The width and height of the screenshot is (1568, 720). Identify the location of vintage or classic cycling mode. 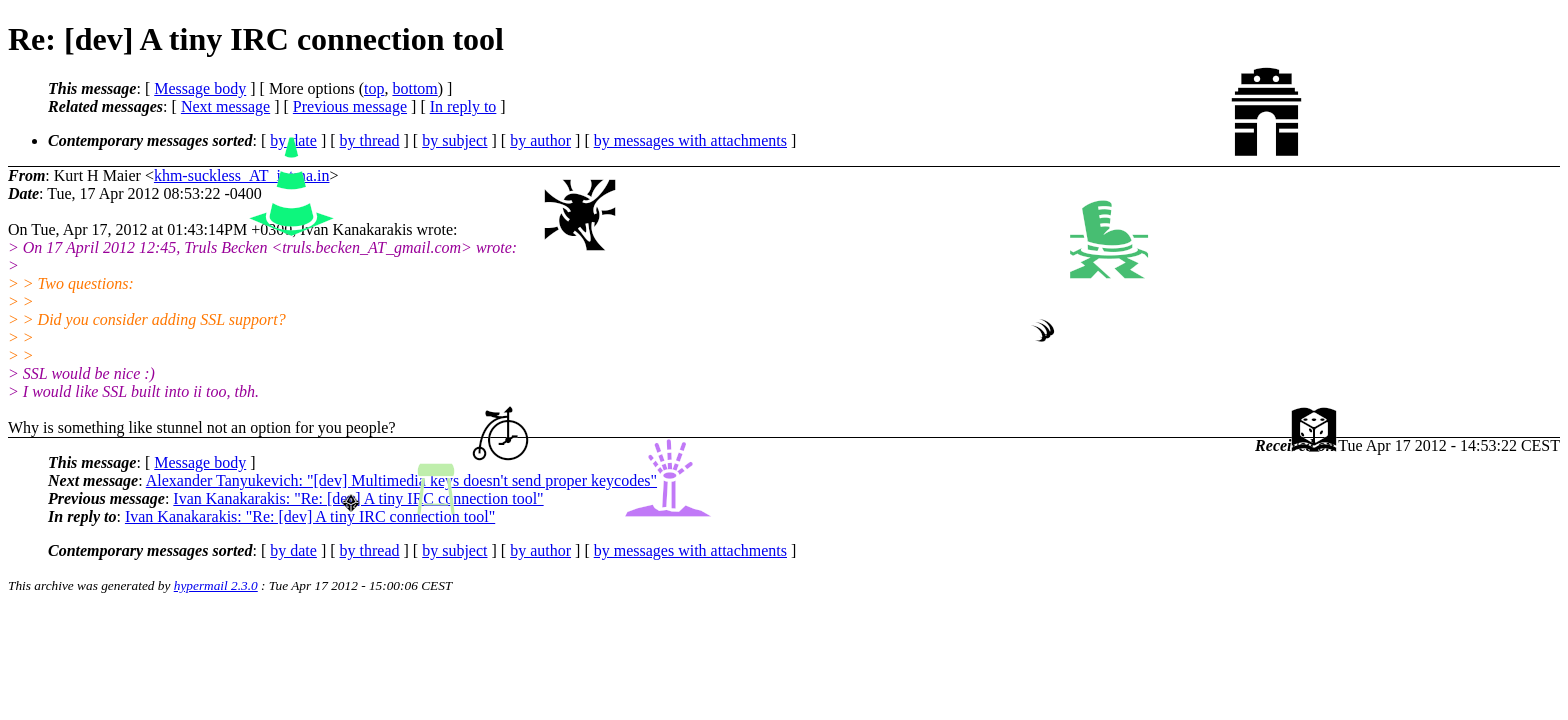
(500, 432).